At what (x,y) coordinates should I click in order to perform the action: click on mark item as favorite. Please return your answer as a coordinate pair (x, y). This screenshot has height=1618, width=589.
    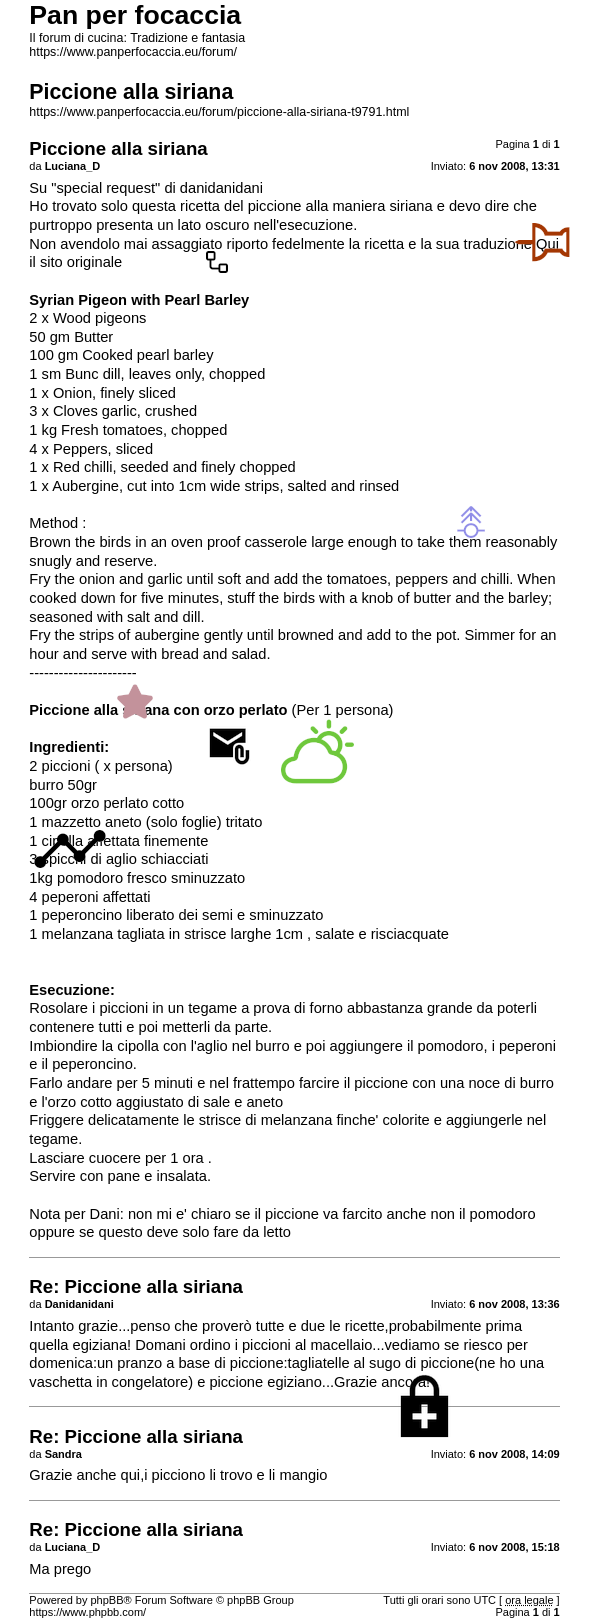
    Looking at the image, I should click on (135, 702).